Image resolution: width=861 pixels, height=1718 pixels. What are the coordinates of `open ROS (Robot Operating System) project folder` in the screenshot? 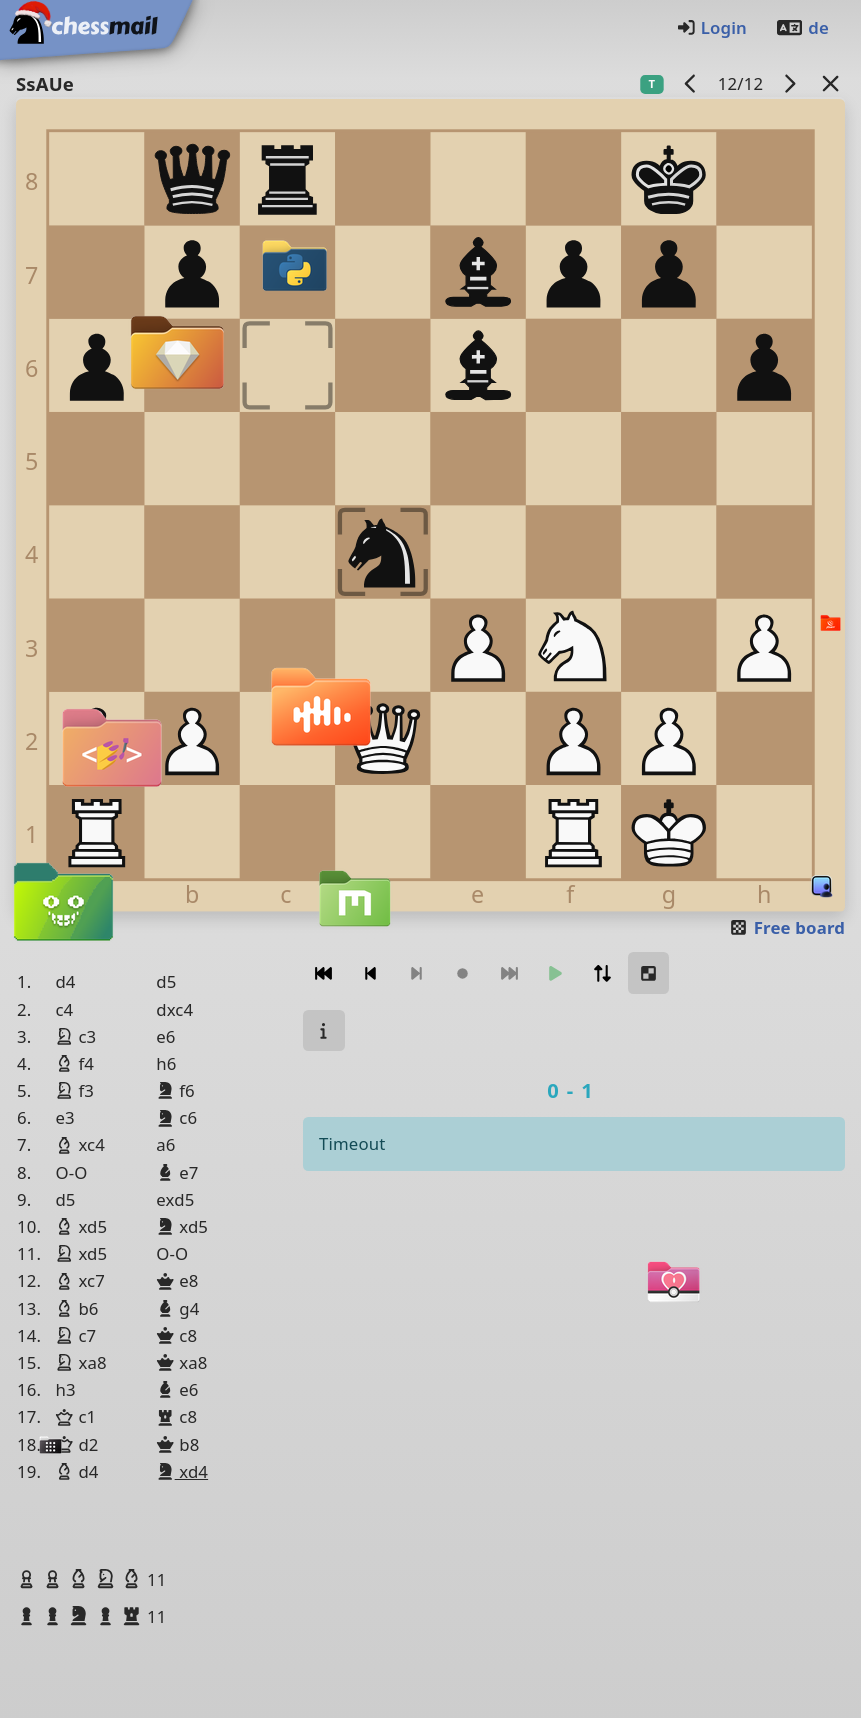 It's located at (50, 1445).